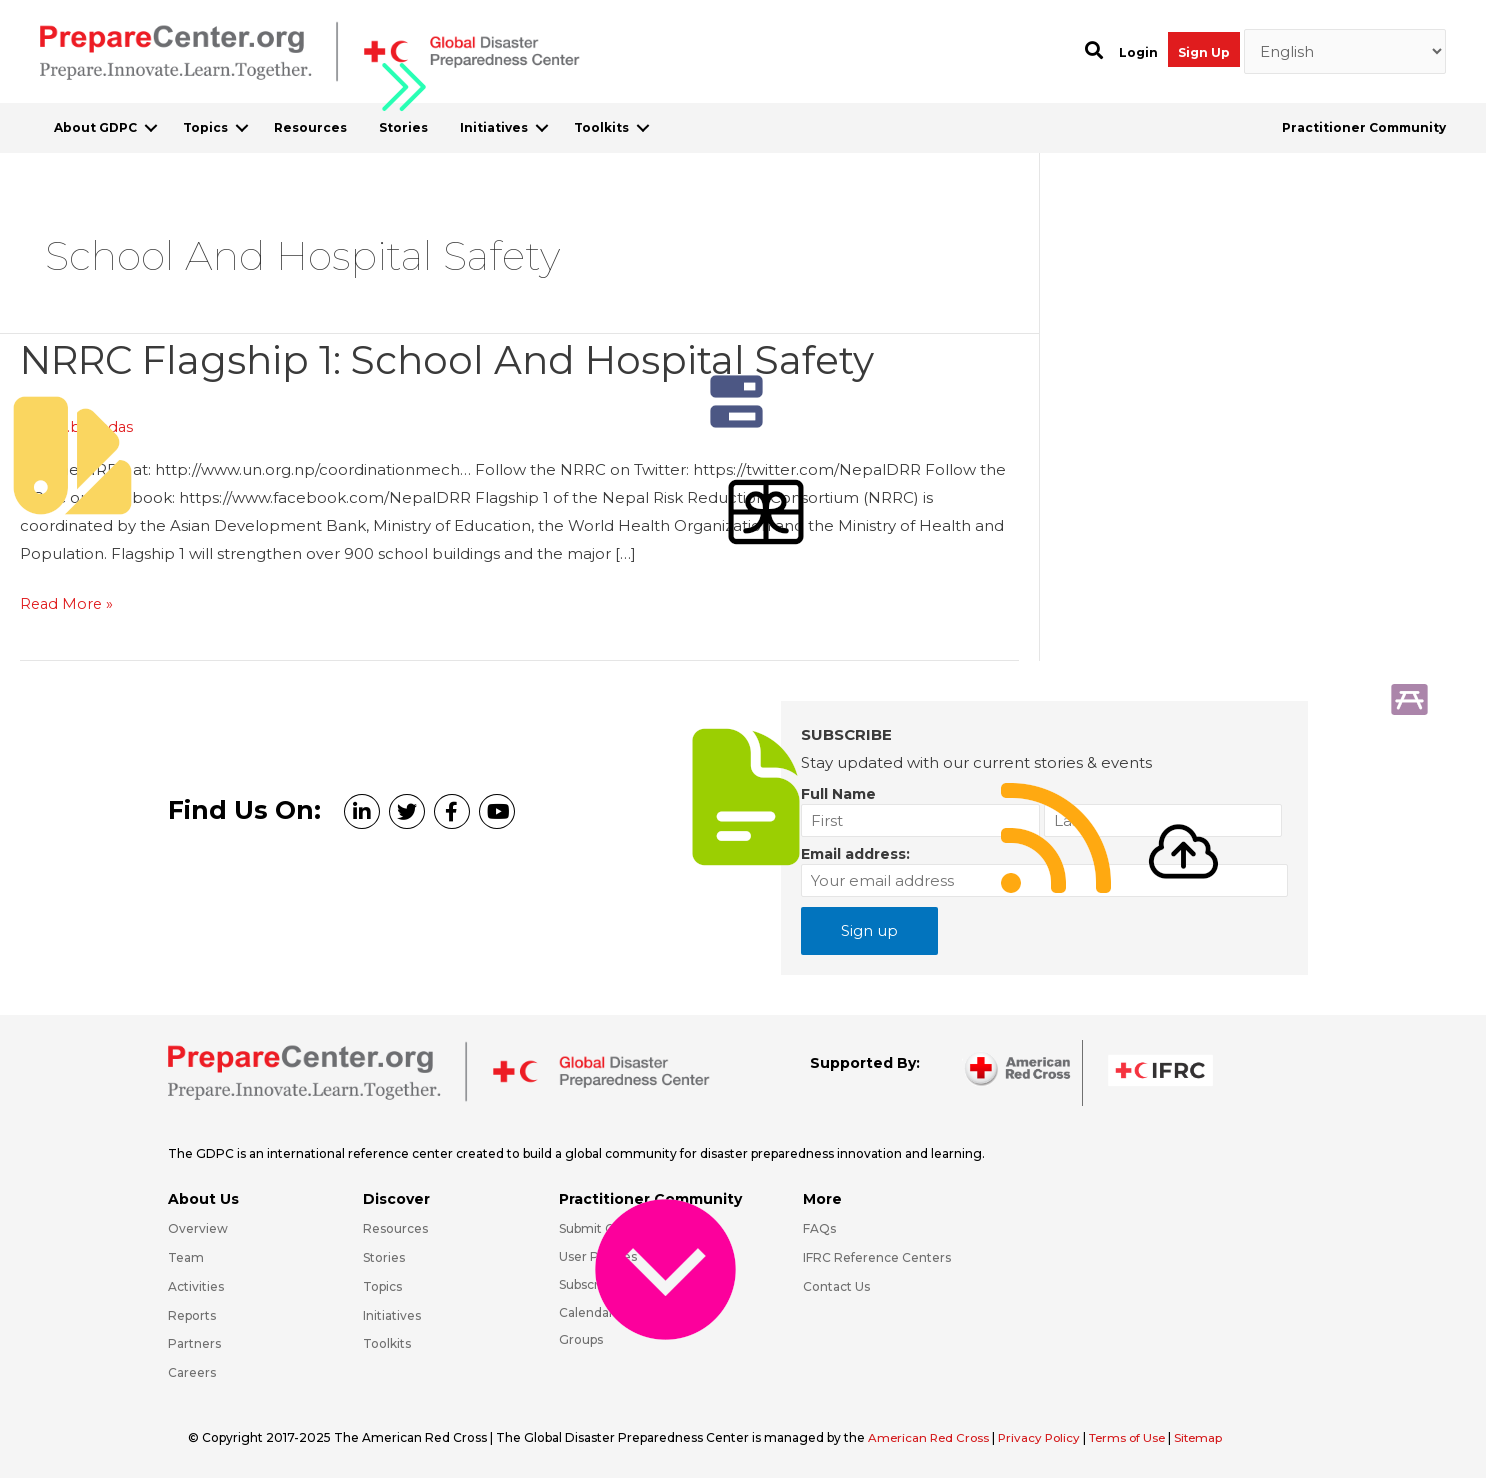 The image size is (1486, 1478). I want to click on view document details, so click(746, 797).